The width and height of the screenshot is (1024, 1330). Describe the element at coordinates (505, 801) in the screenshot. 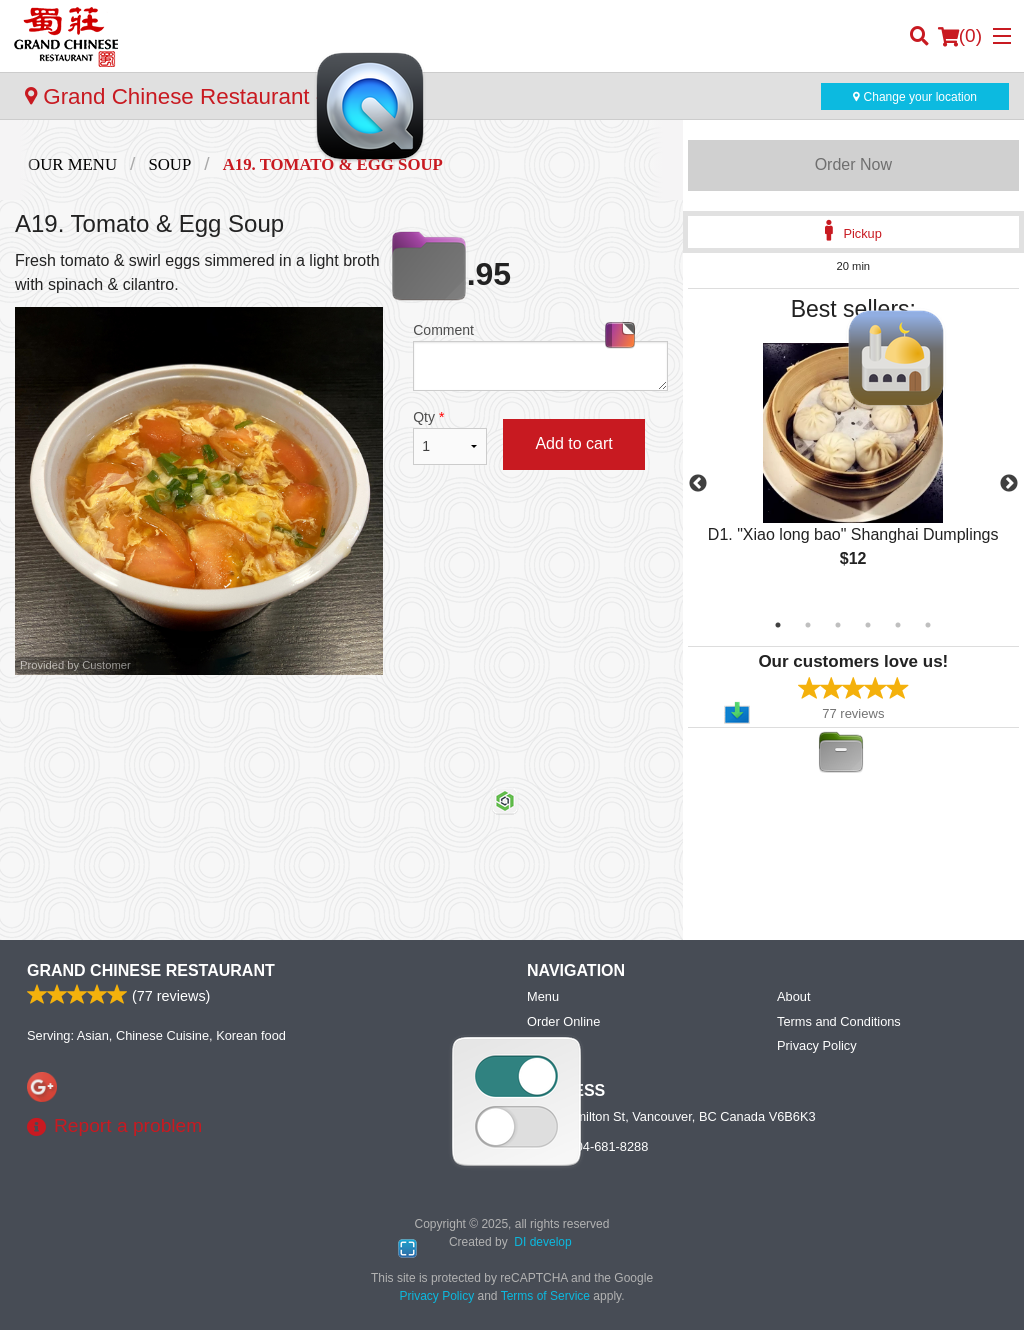

I see `open onshape CAD application` at that location.